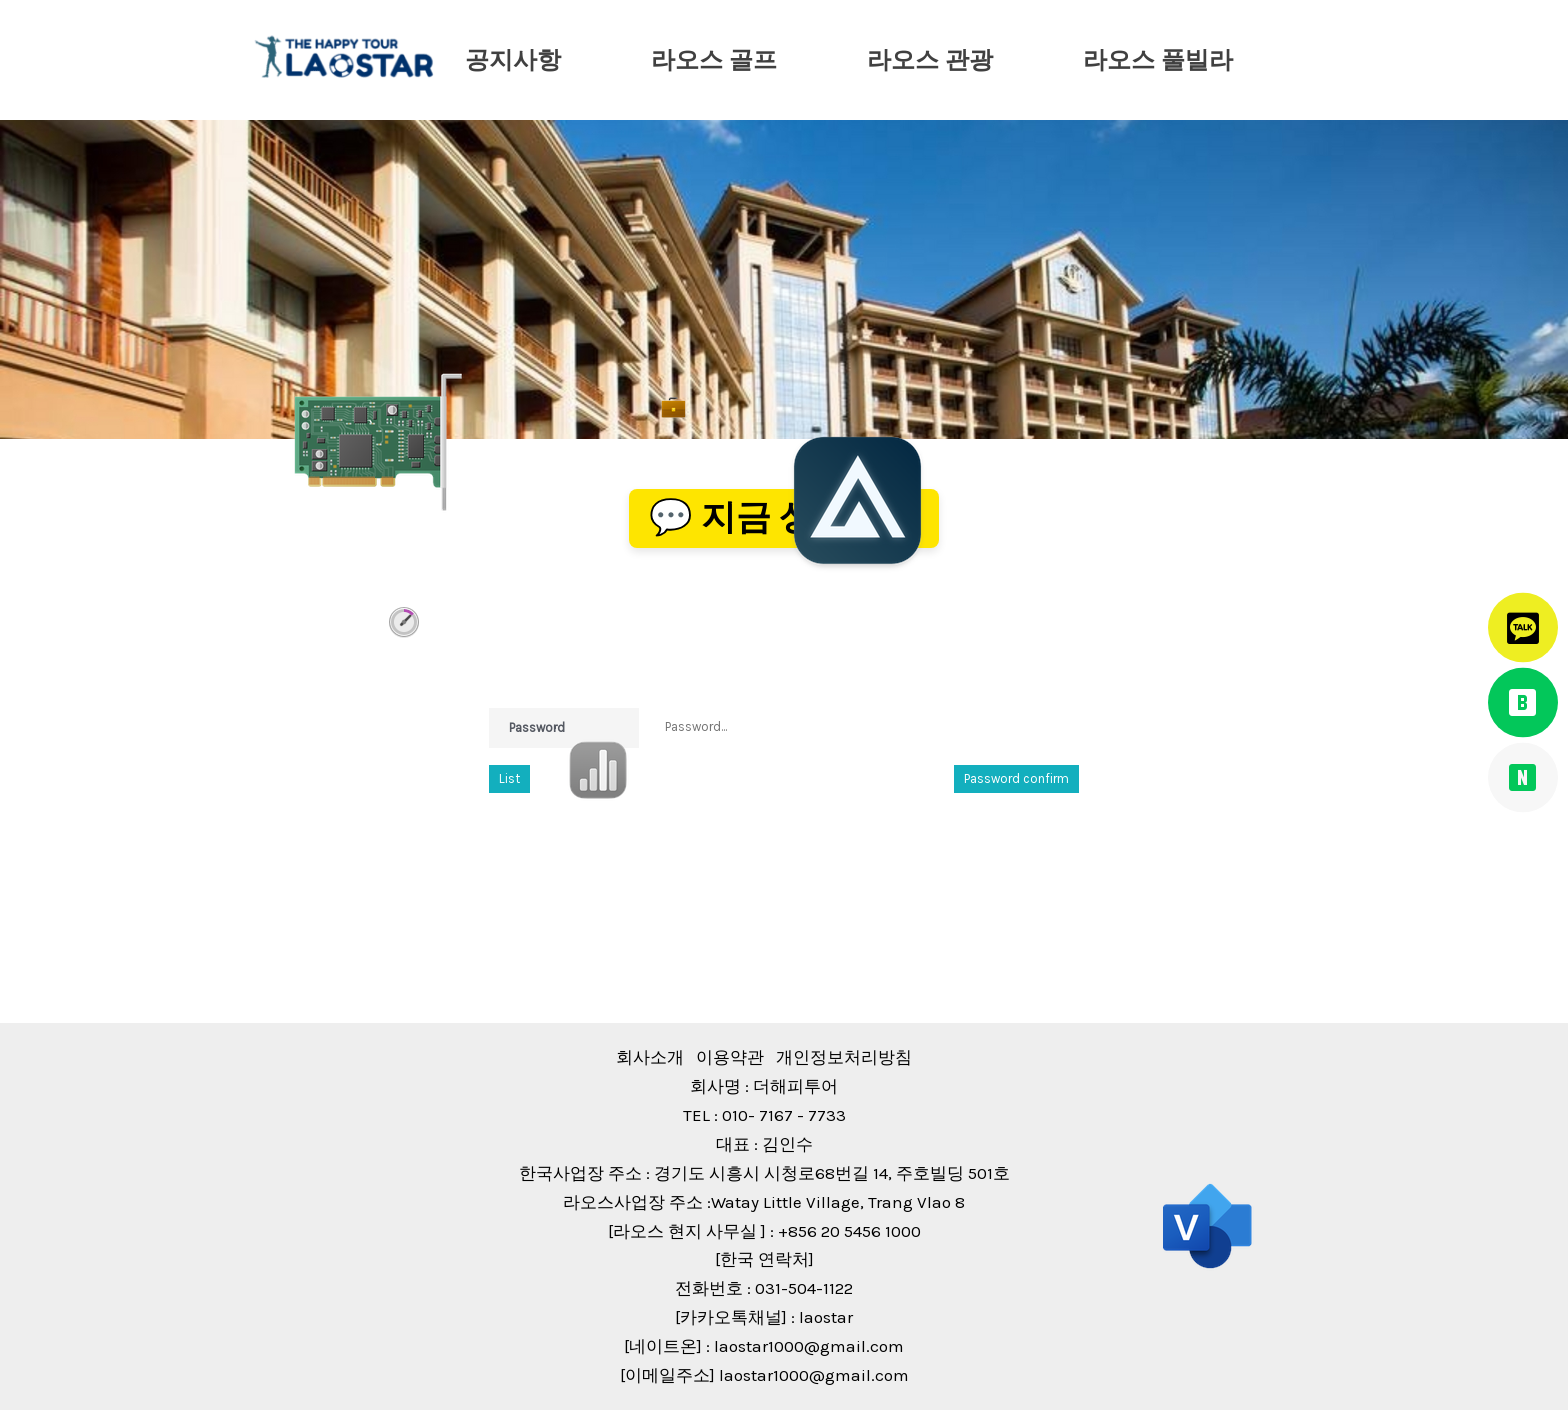  What do you see at coordinates (377, 442) in the screenshot?
I see `view motherboard or hardware information` at bounding box center [377, 442].